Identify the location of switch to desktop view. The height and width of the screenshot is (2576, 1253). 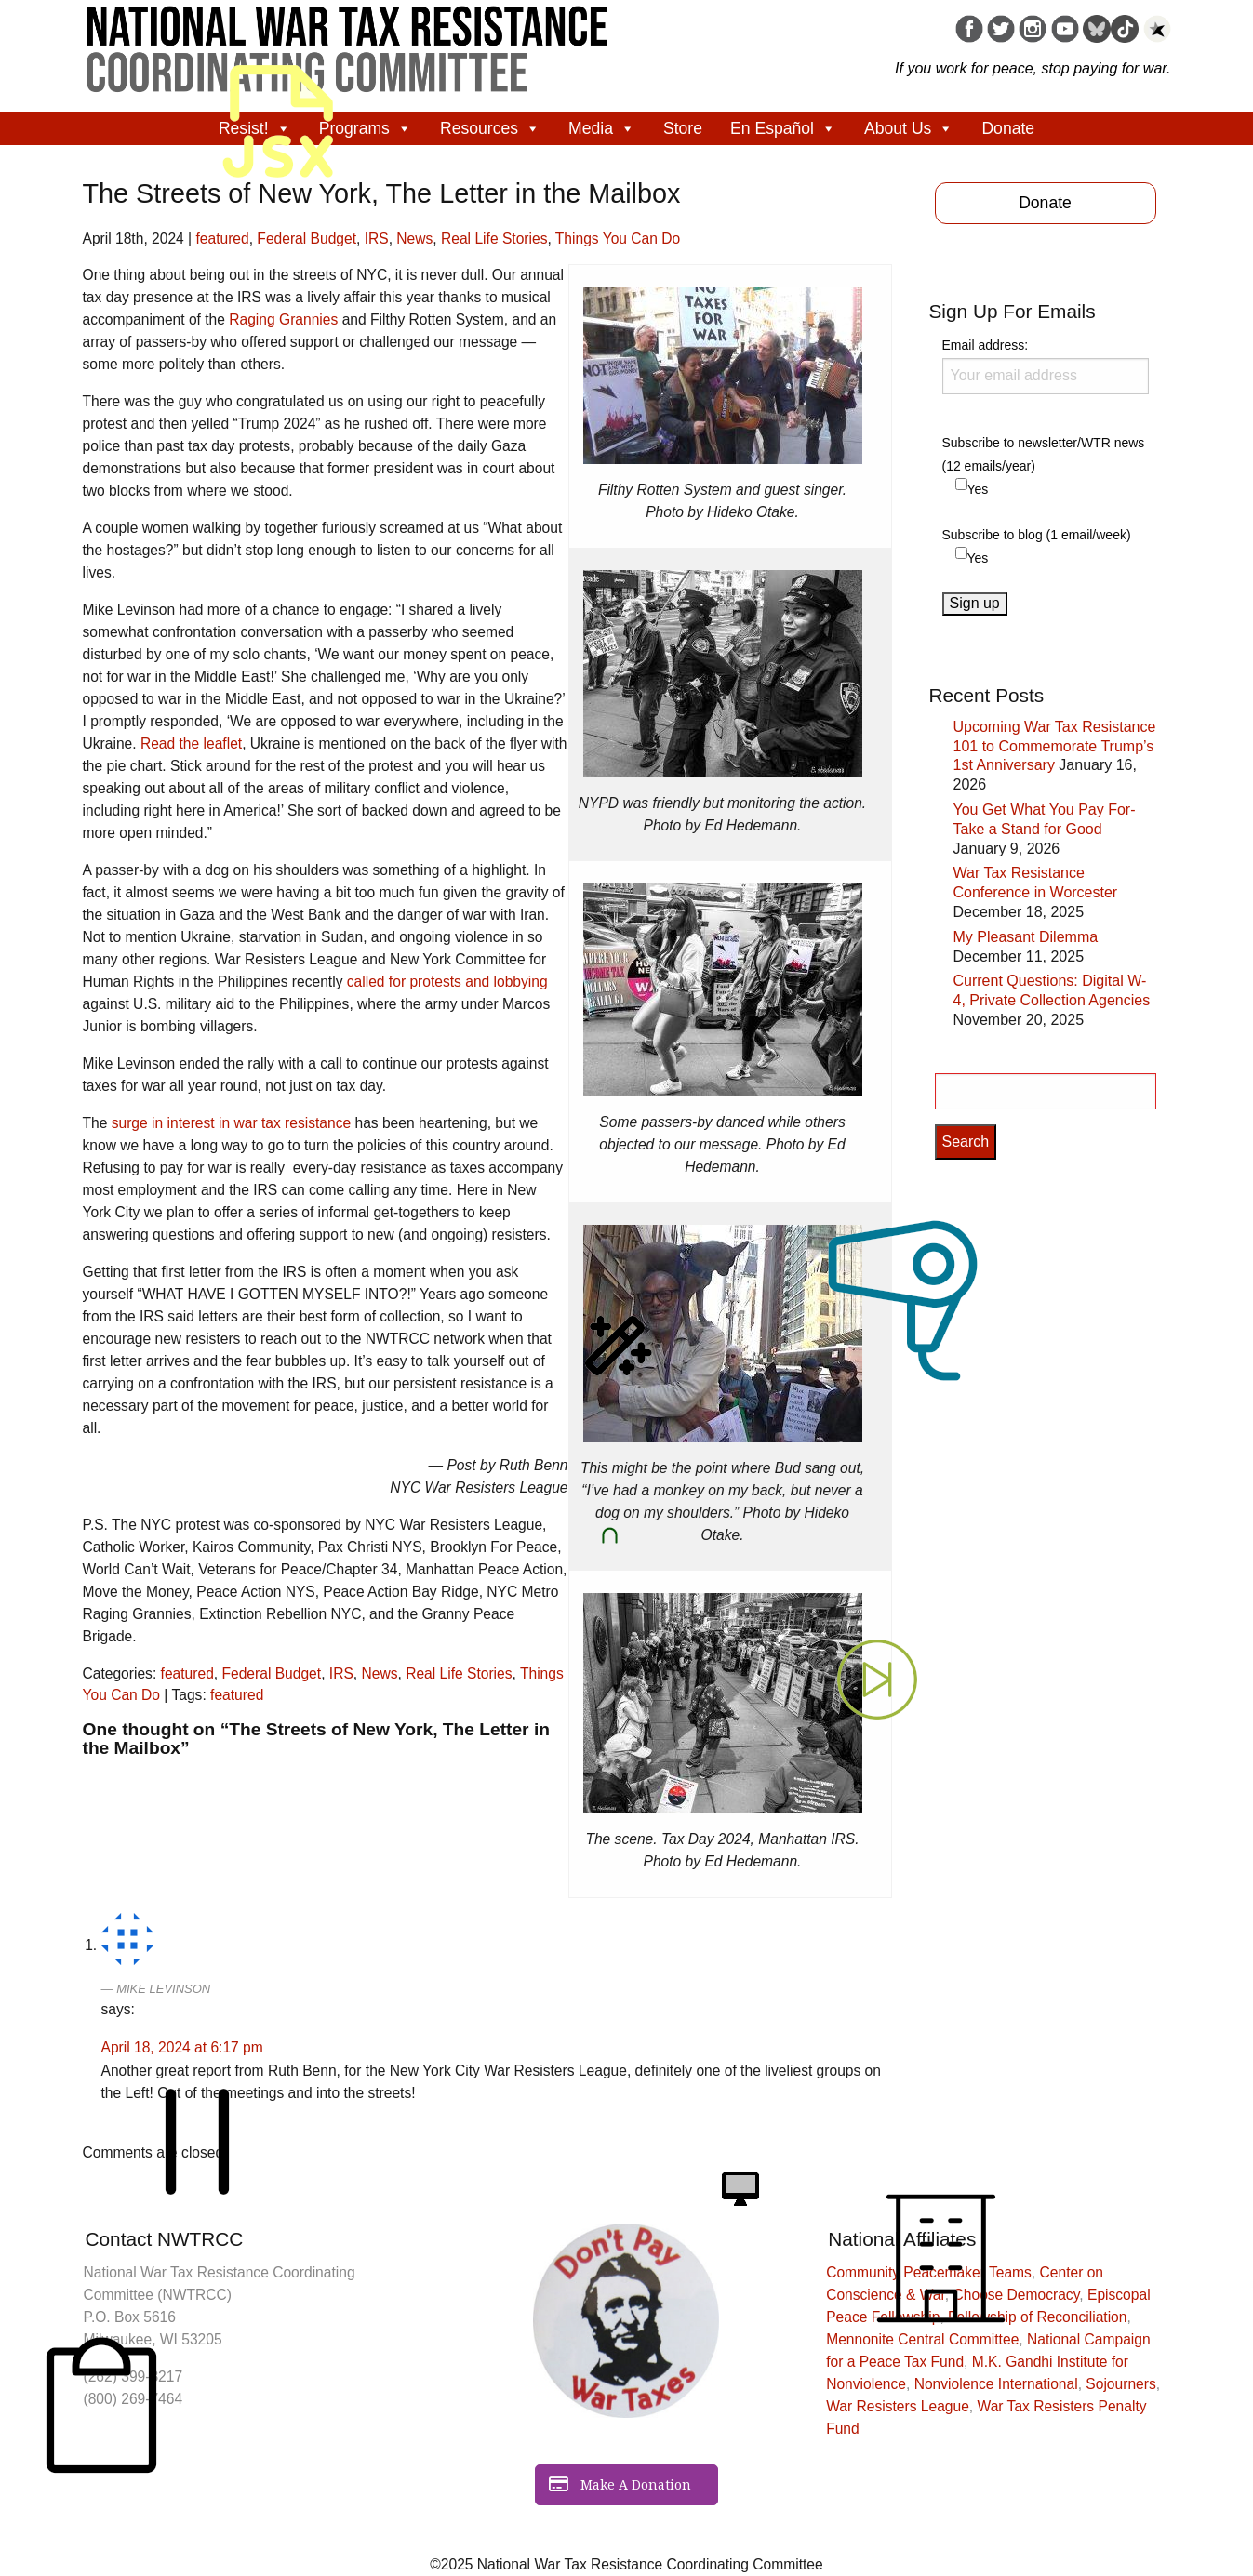
(740, 2189).